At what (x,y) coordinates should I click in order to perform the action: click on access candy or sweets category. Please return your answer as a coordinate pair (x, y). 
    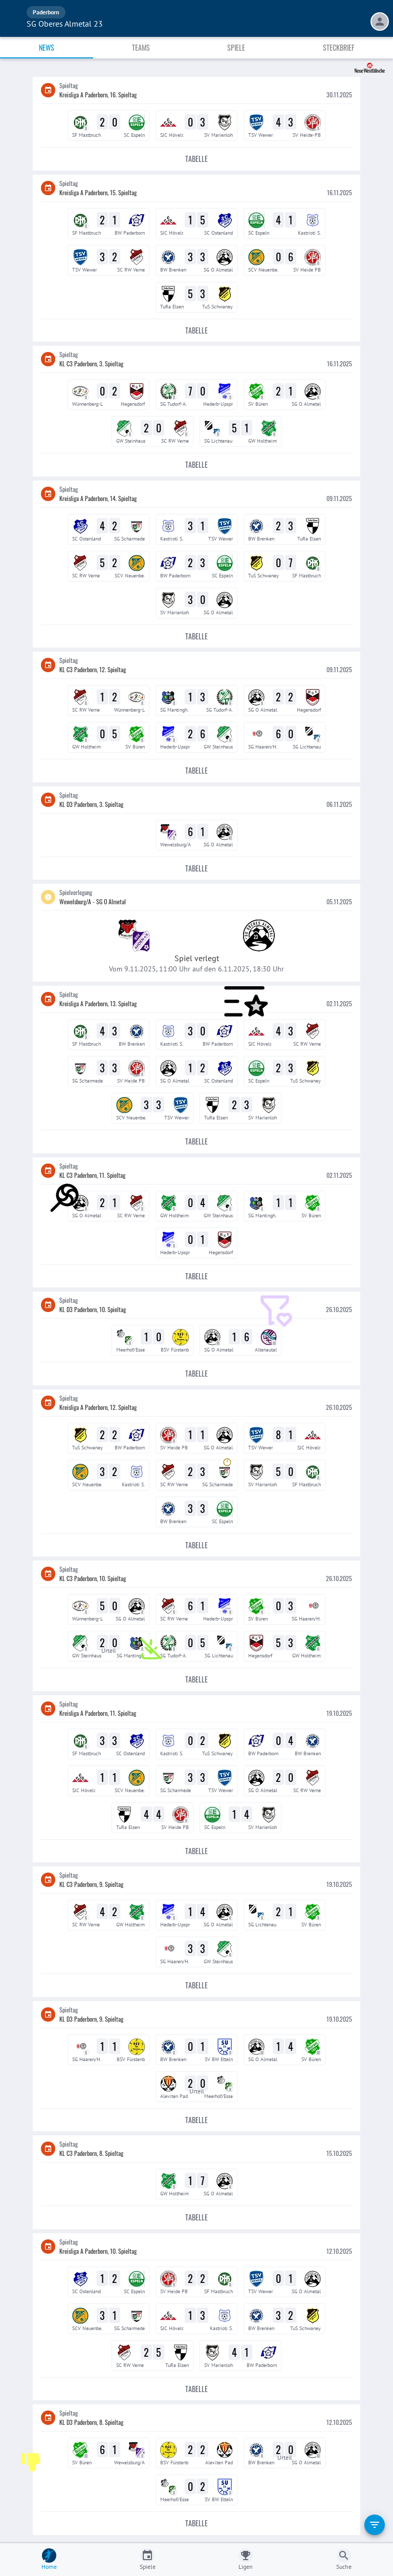
    Looking at the image, I should click on (64, 1198).